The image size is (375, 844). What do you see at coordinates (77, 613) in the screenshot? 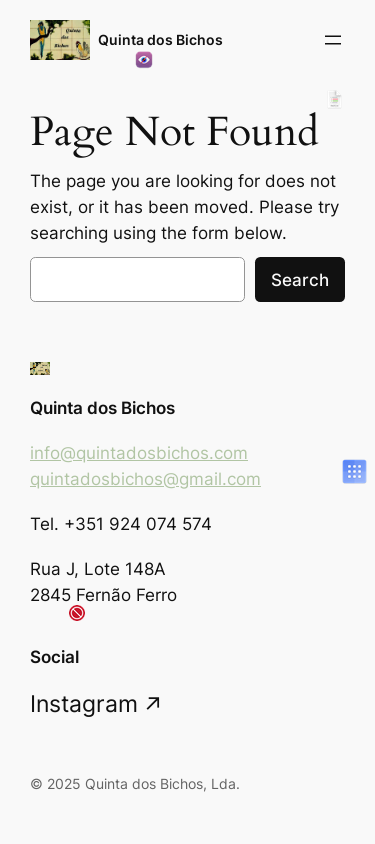
I see `delete or remove an item` at bounding box center [77, 613].